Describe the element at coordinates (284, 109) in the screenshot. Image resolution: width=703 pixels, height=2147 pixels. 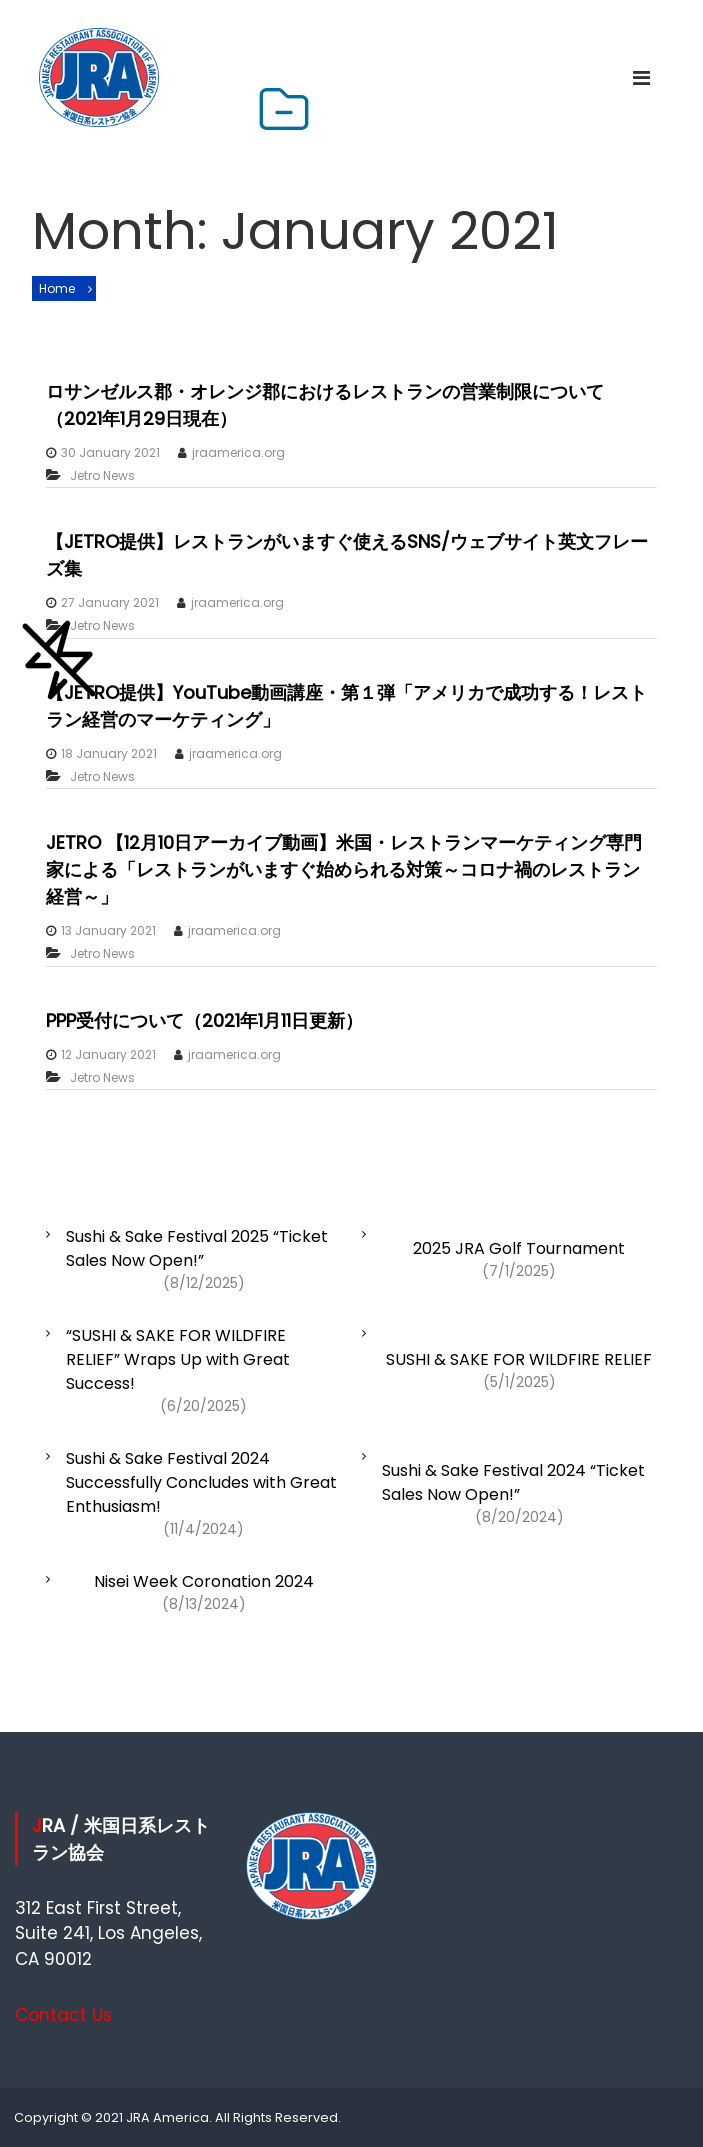
I see `remove a file or folder` at that location.